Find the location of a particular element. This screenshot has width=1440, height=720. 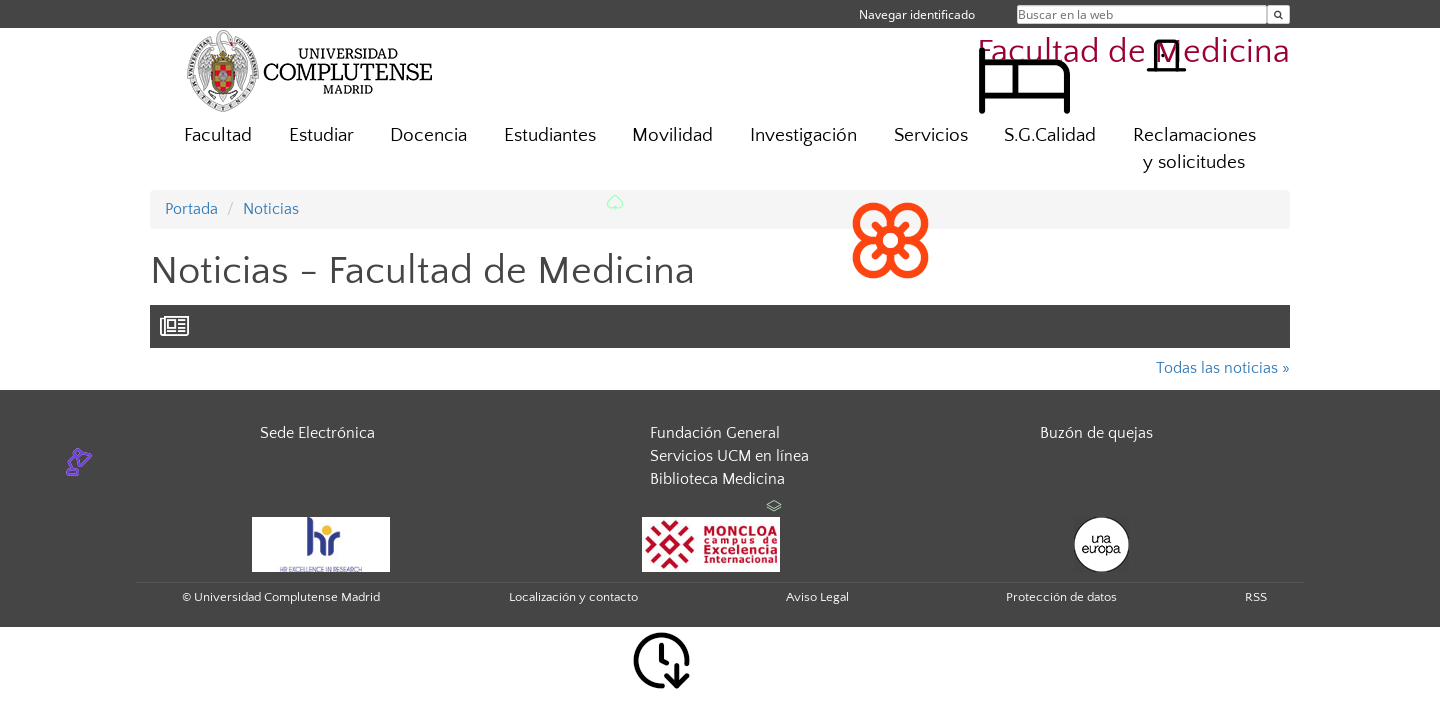

toggle desk lamp or task lighting is located at coordinates (79, 462).